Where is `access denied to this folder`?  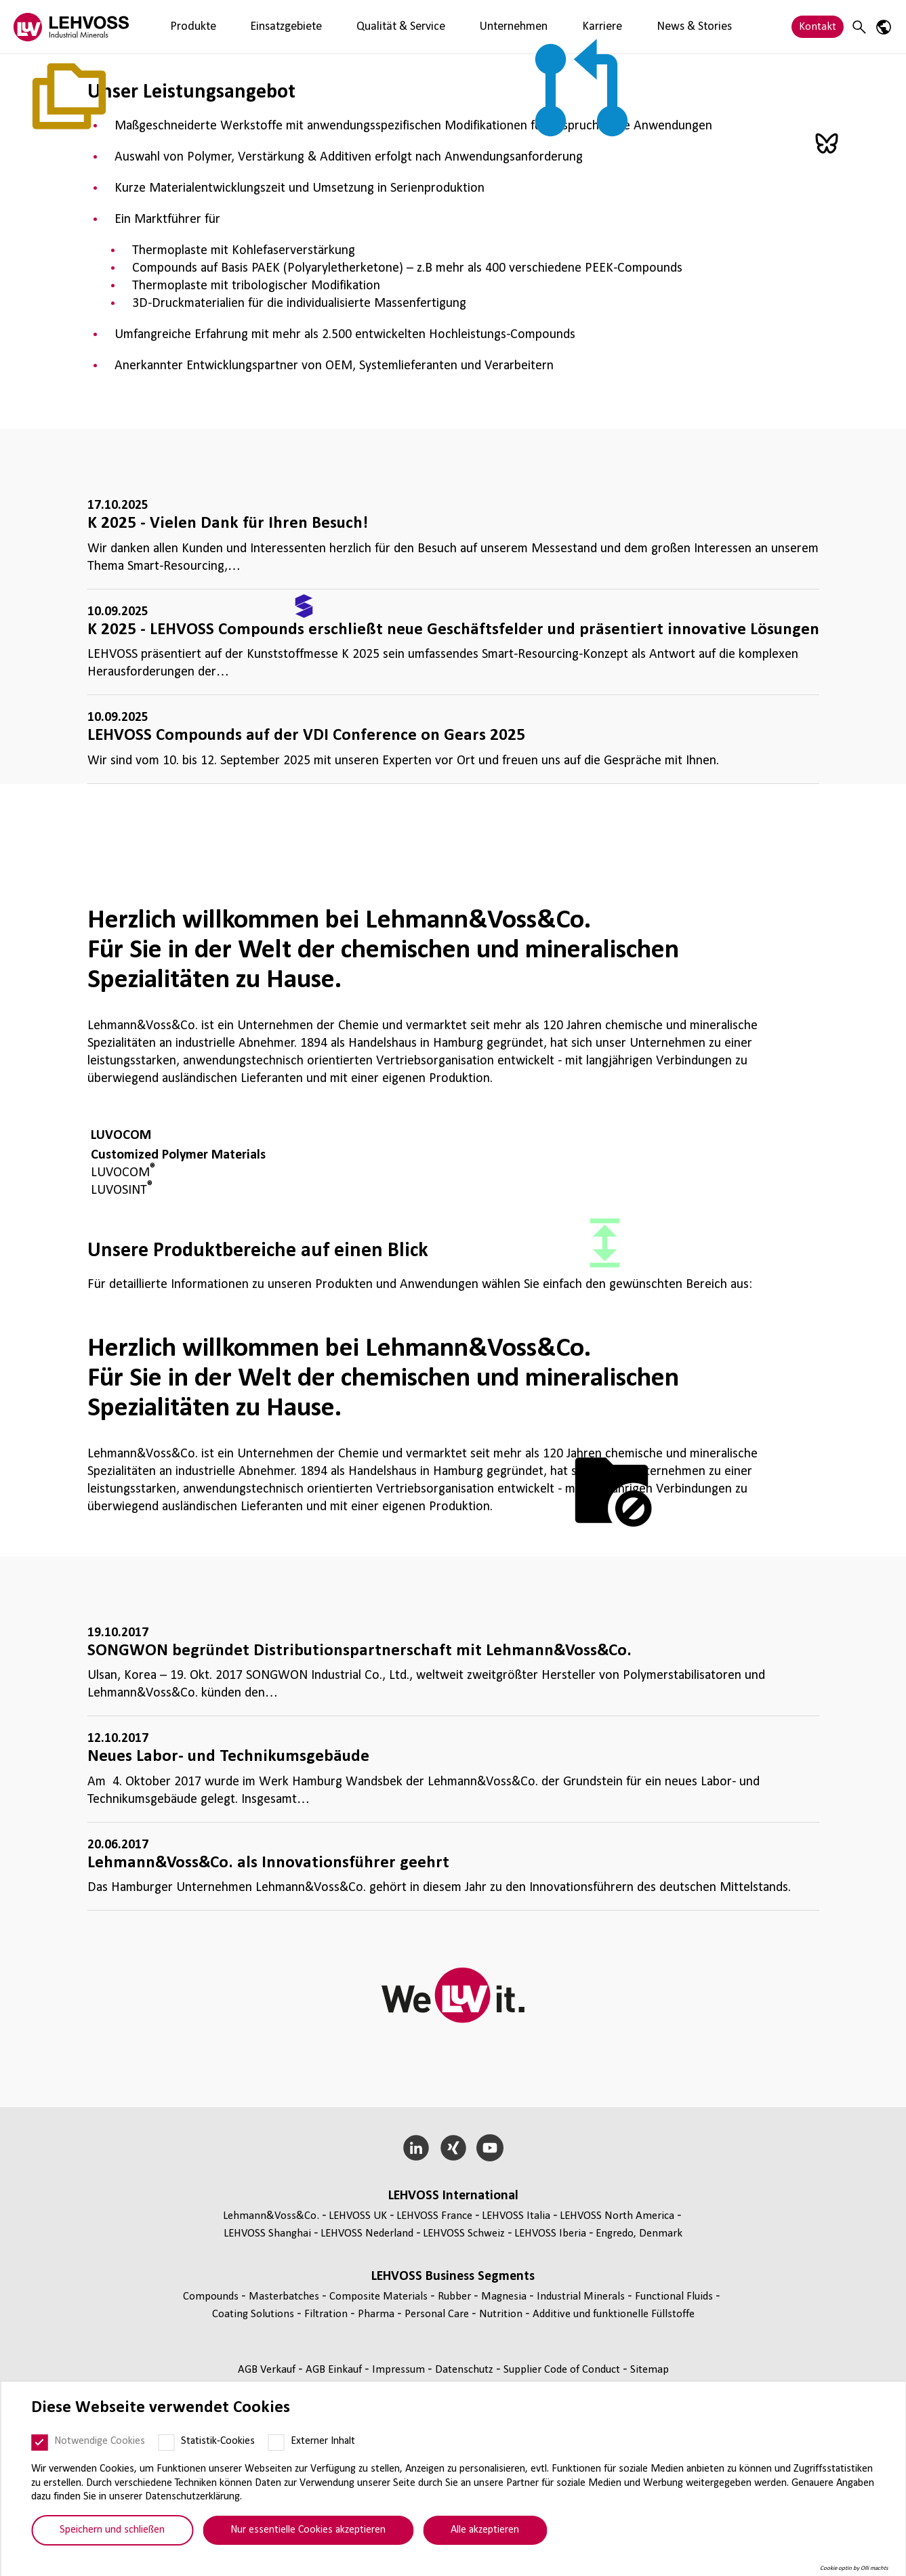 access denied to this folder is located at coordinates (611, 1490).